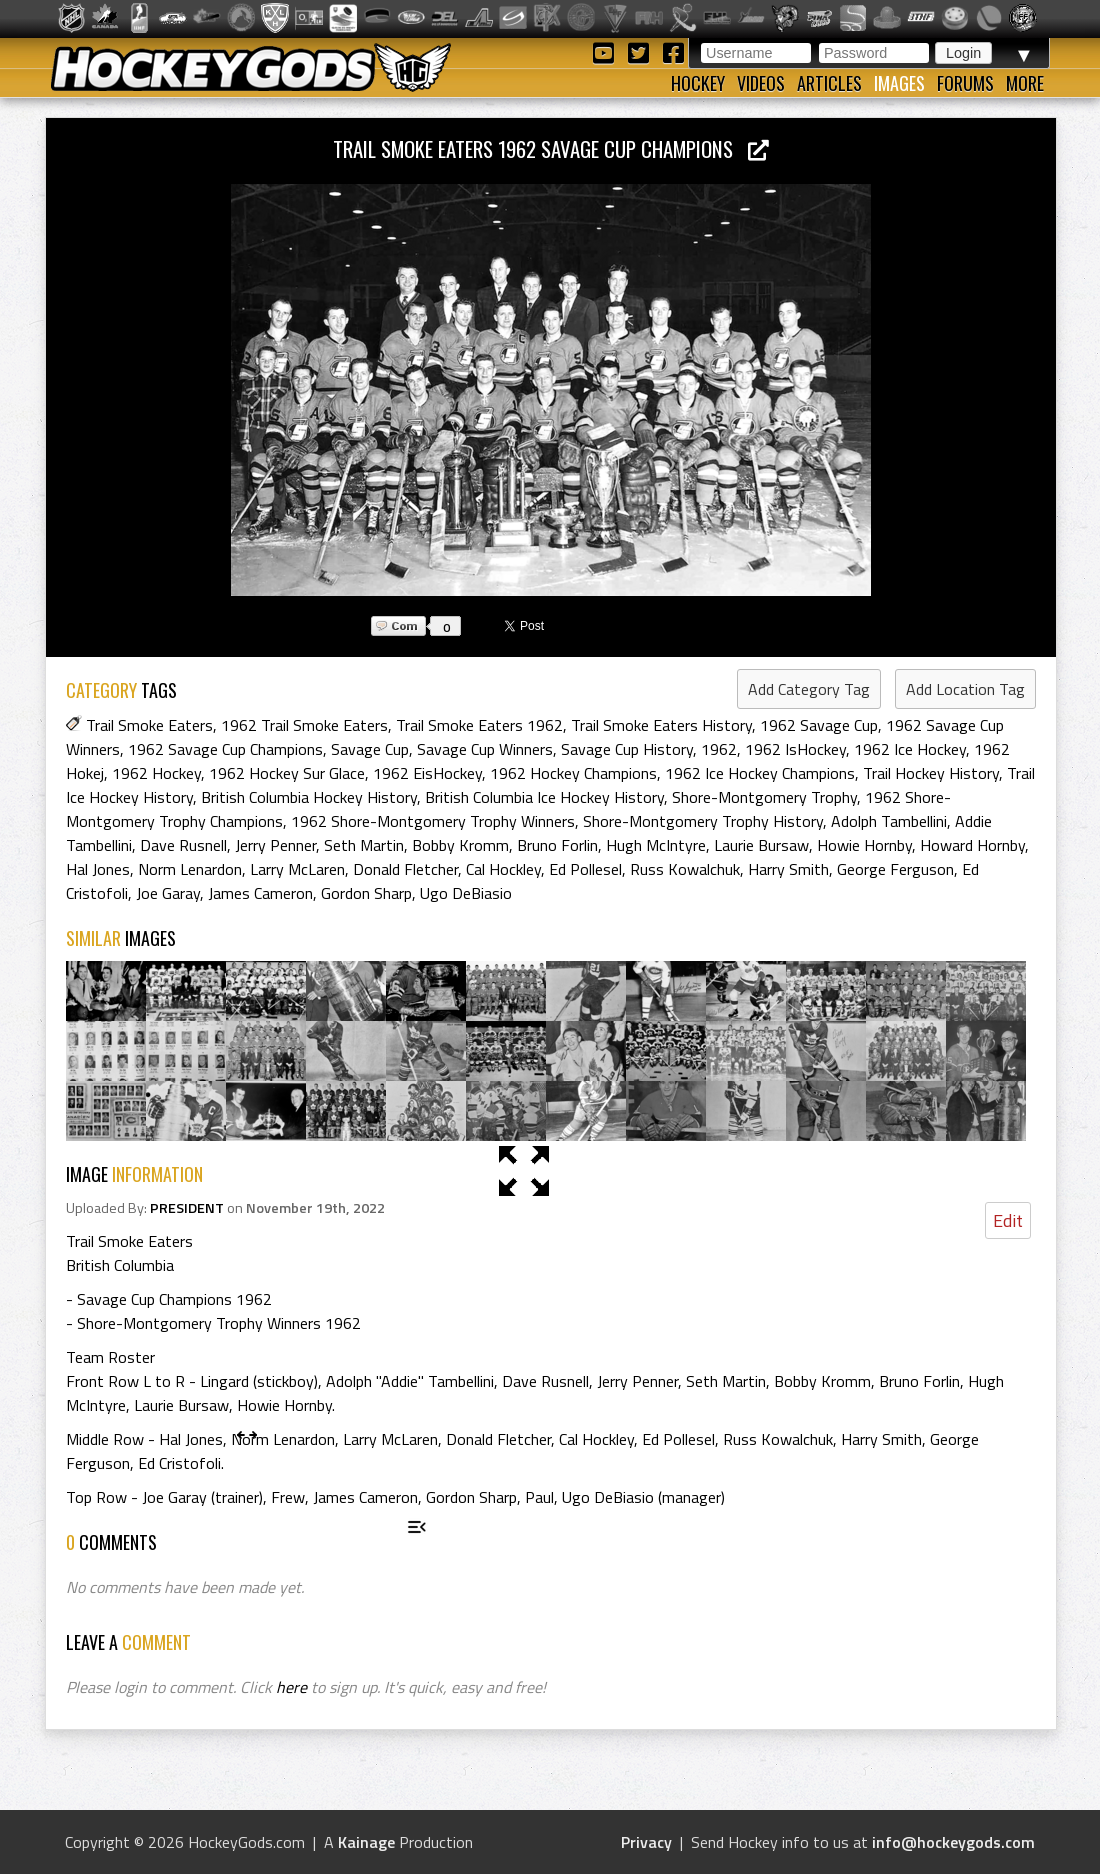 The width and height of the screenshot is (1100, 1874). What do you see at coordinates (524, 1171) in the screenshot?
I see `expand to fullscreen view` at bounding box center [524, 1171].